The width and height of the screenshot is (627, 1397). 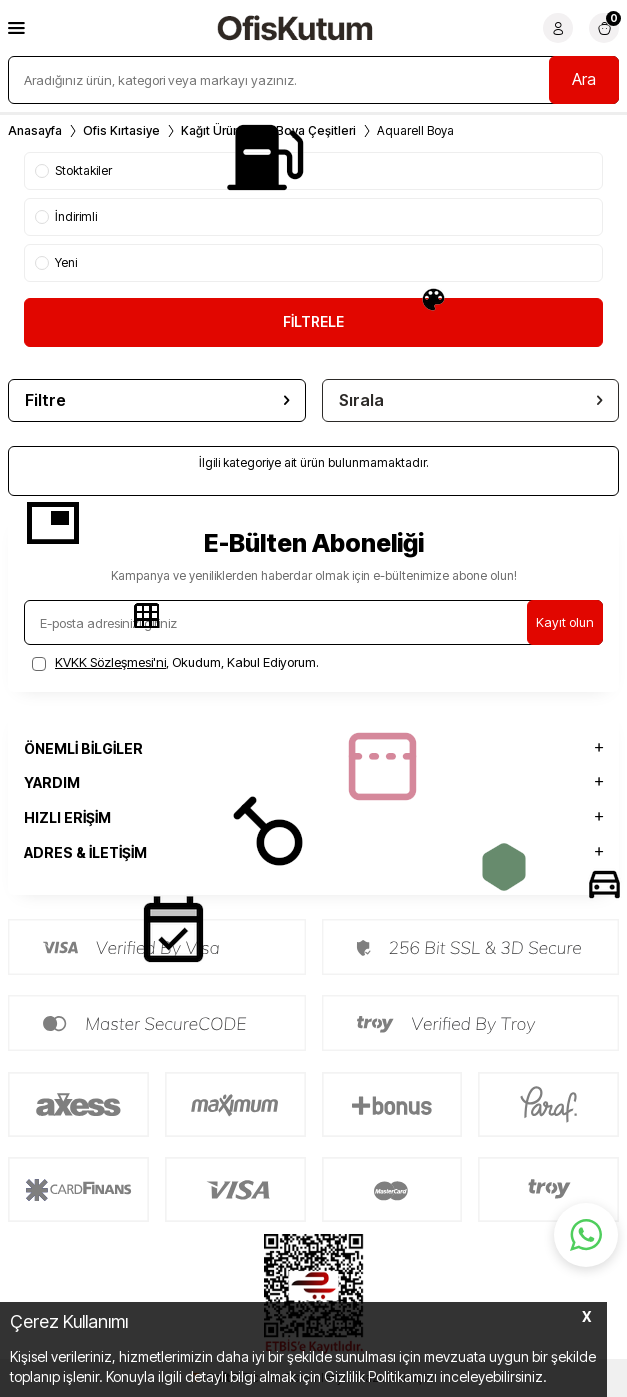 What do you see at coordinates (262, 157) in the screenshot?
I see `find nearby gas stations` at bounding box center [262, 157].